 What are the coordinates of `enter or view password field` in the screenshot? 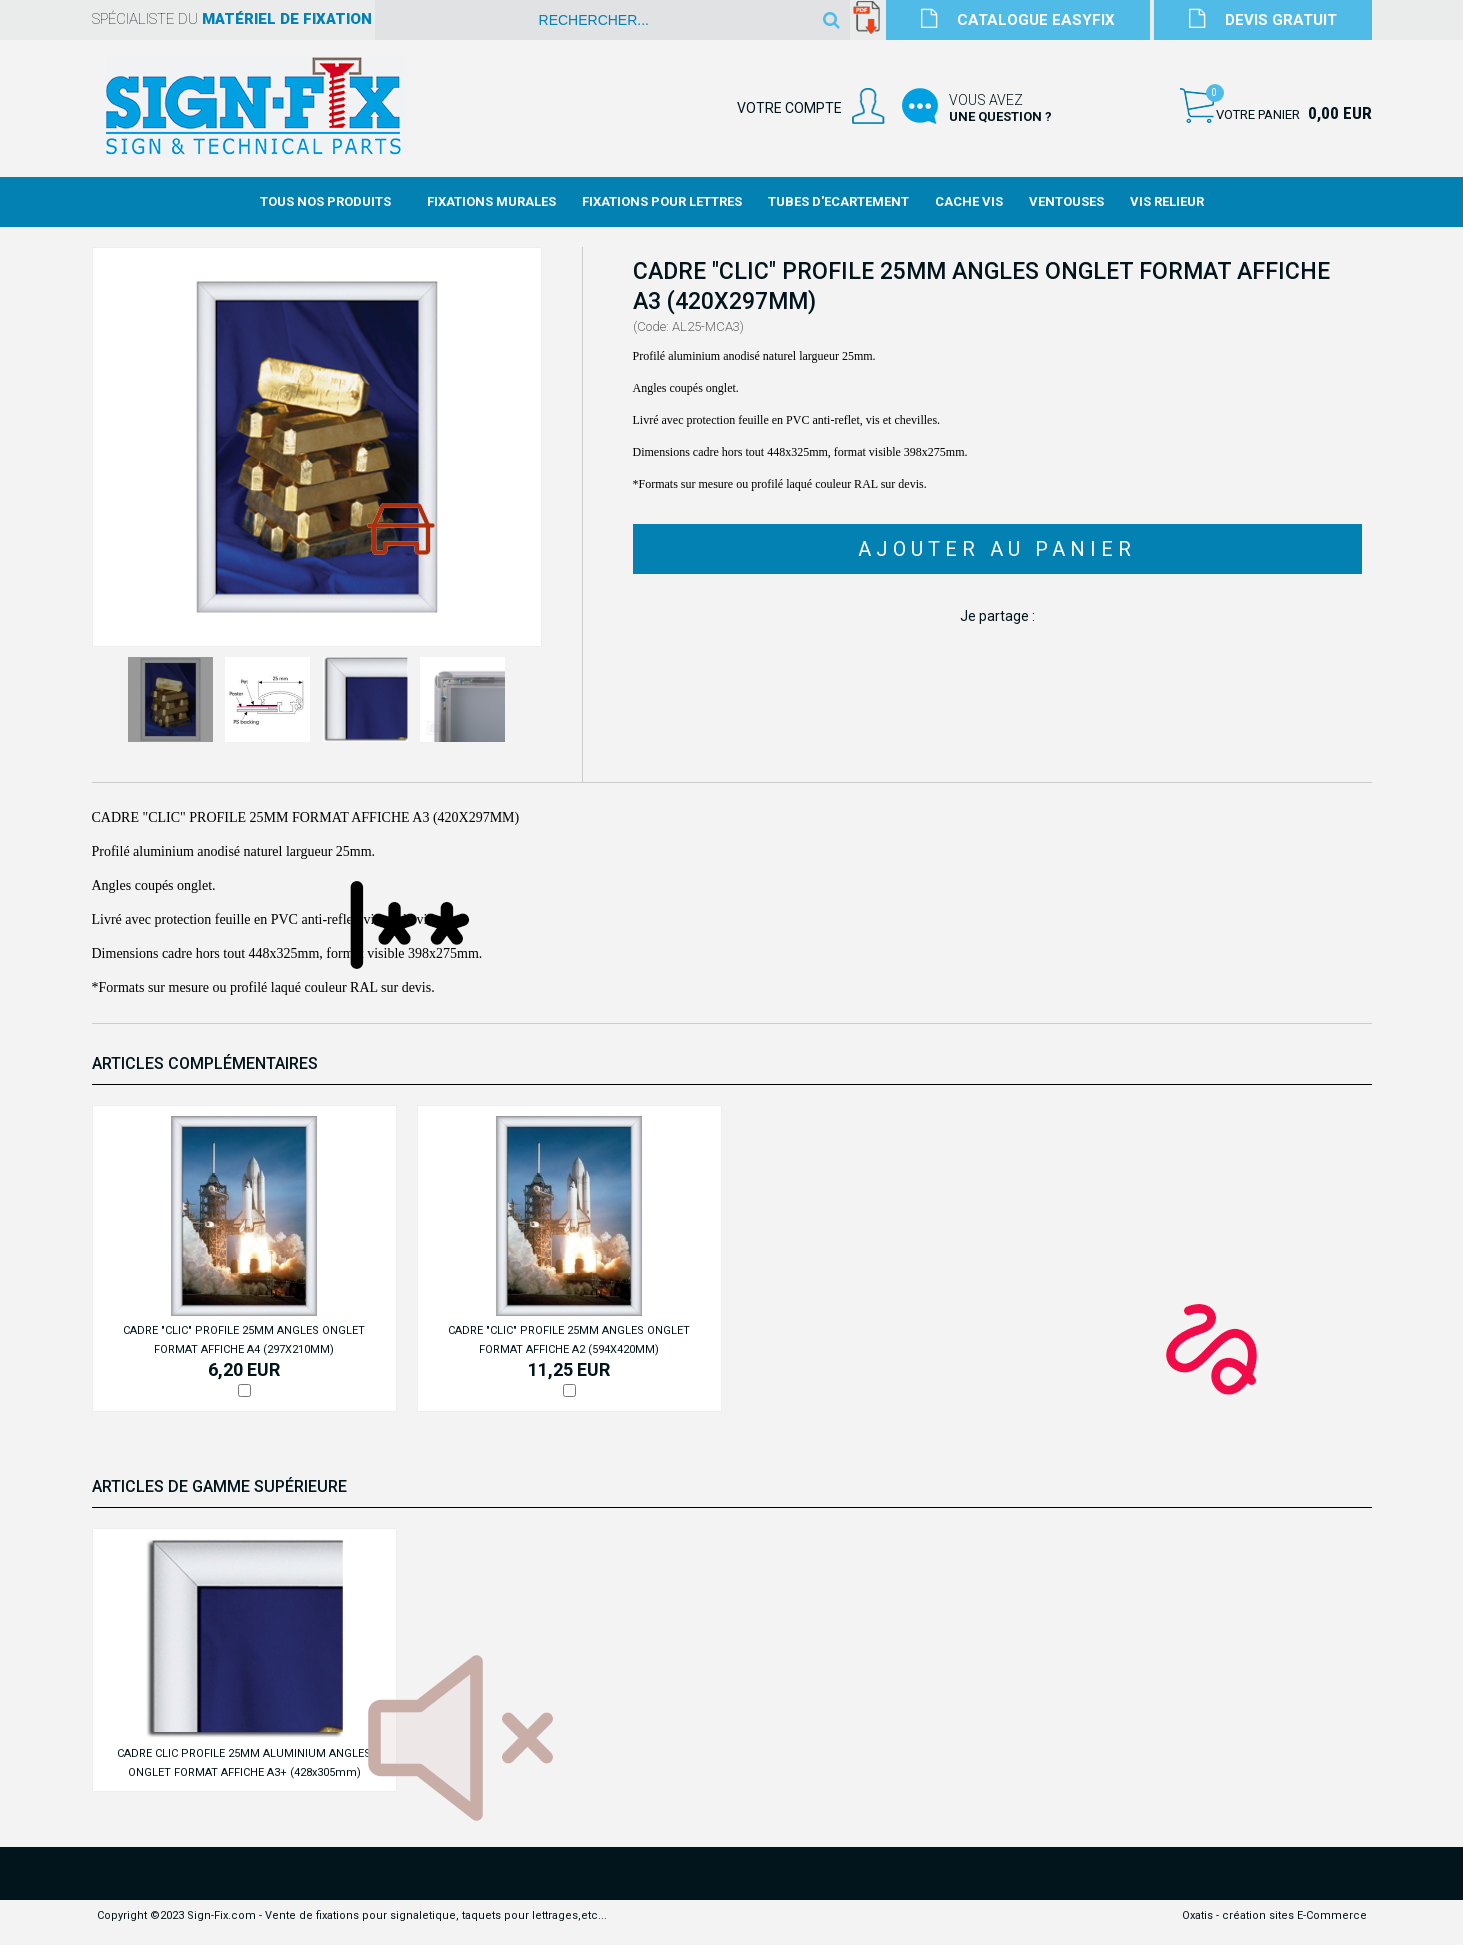 It's located at (405, 925).